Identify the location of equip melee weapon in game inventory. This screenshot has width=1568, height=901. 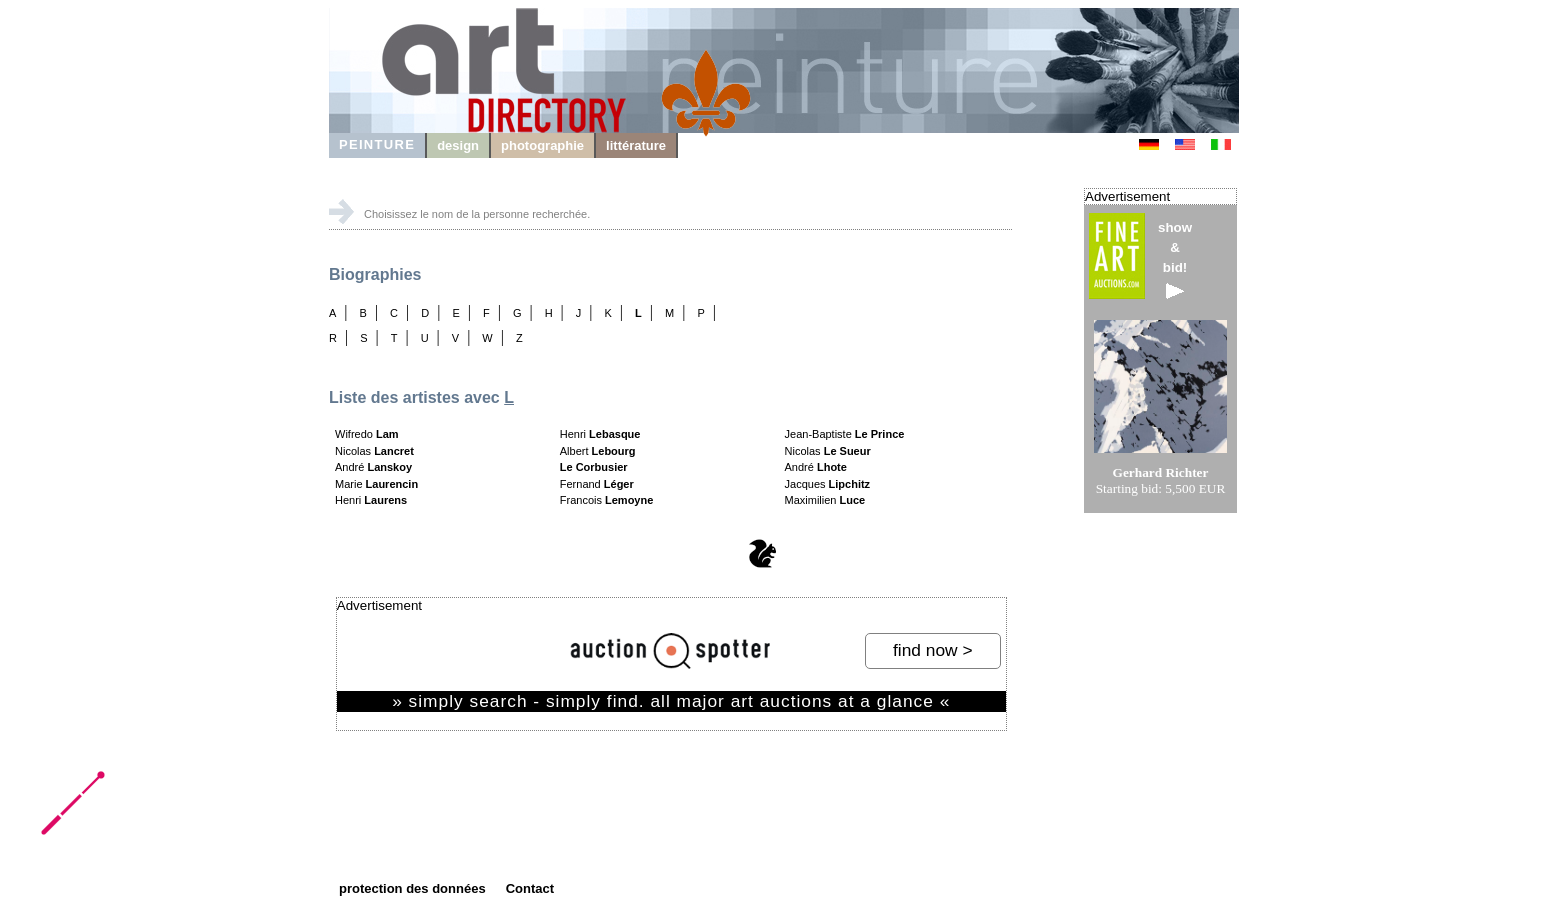
(73, 803).